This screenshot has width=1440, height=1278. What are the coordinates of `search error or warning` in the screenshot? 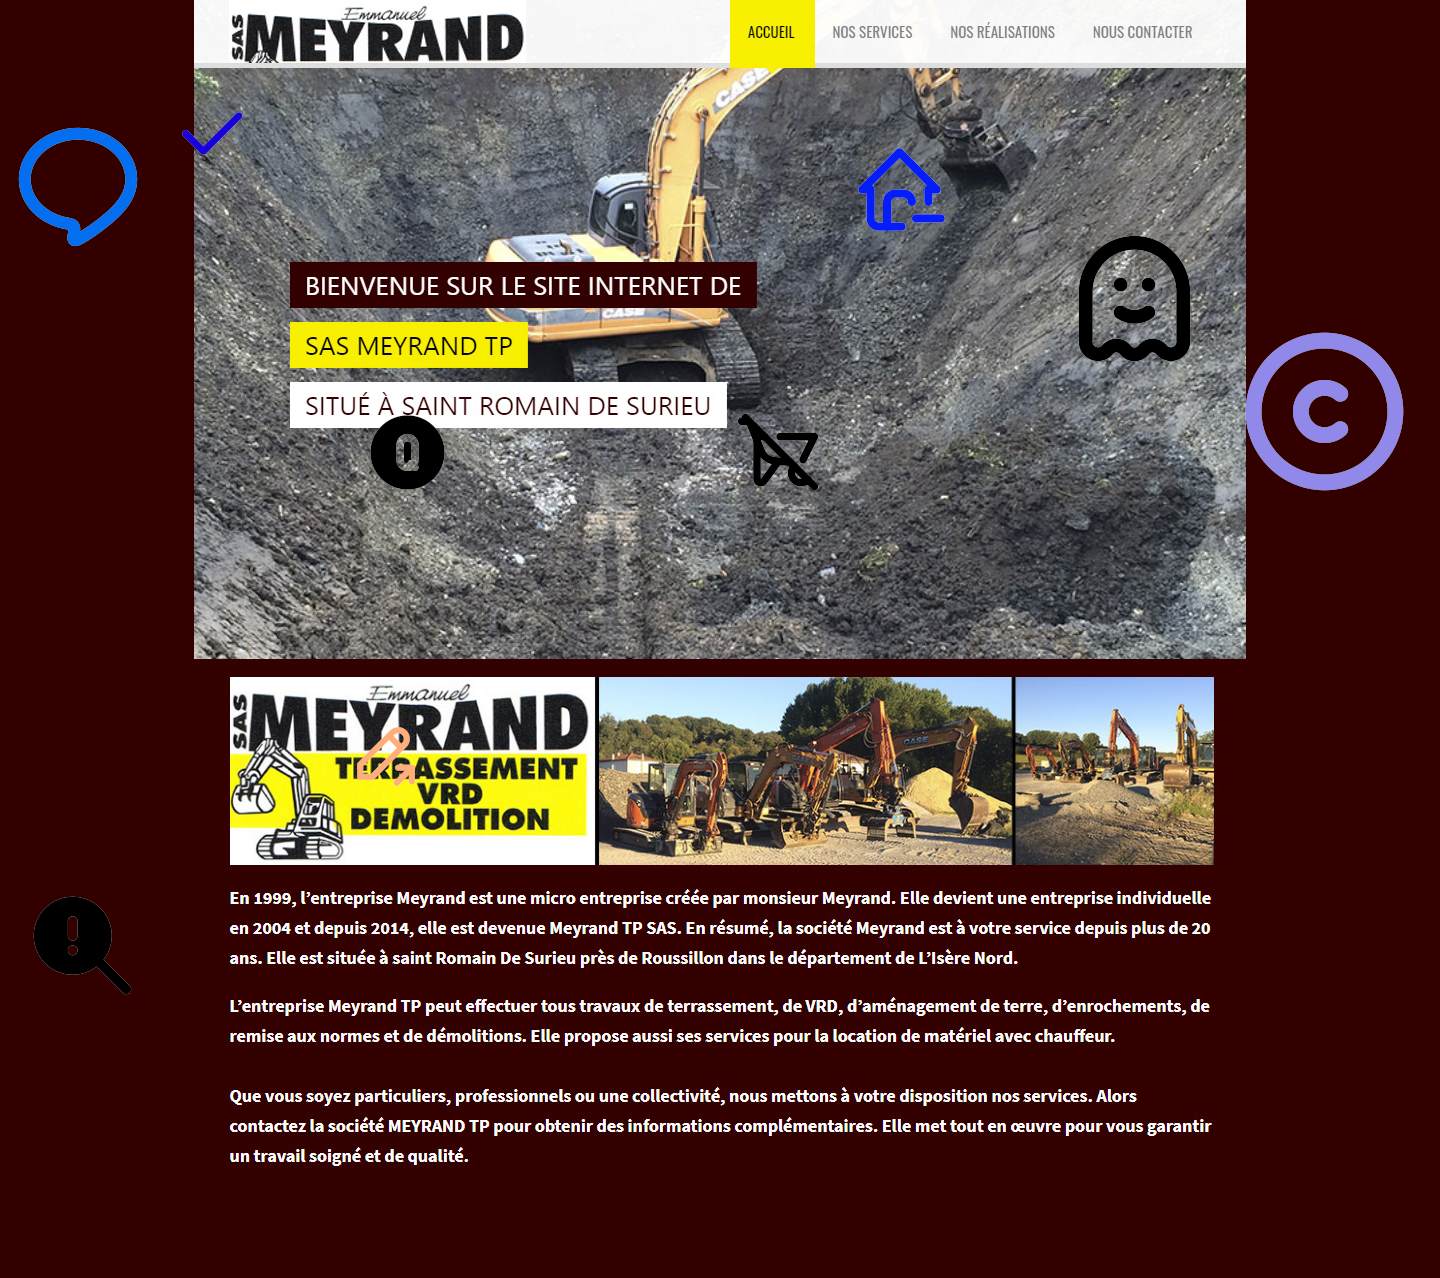 It's located at (82, 945).